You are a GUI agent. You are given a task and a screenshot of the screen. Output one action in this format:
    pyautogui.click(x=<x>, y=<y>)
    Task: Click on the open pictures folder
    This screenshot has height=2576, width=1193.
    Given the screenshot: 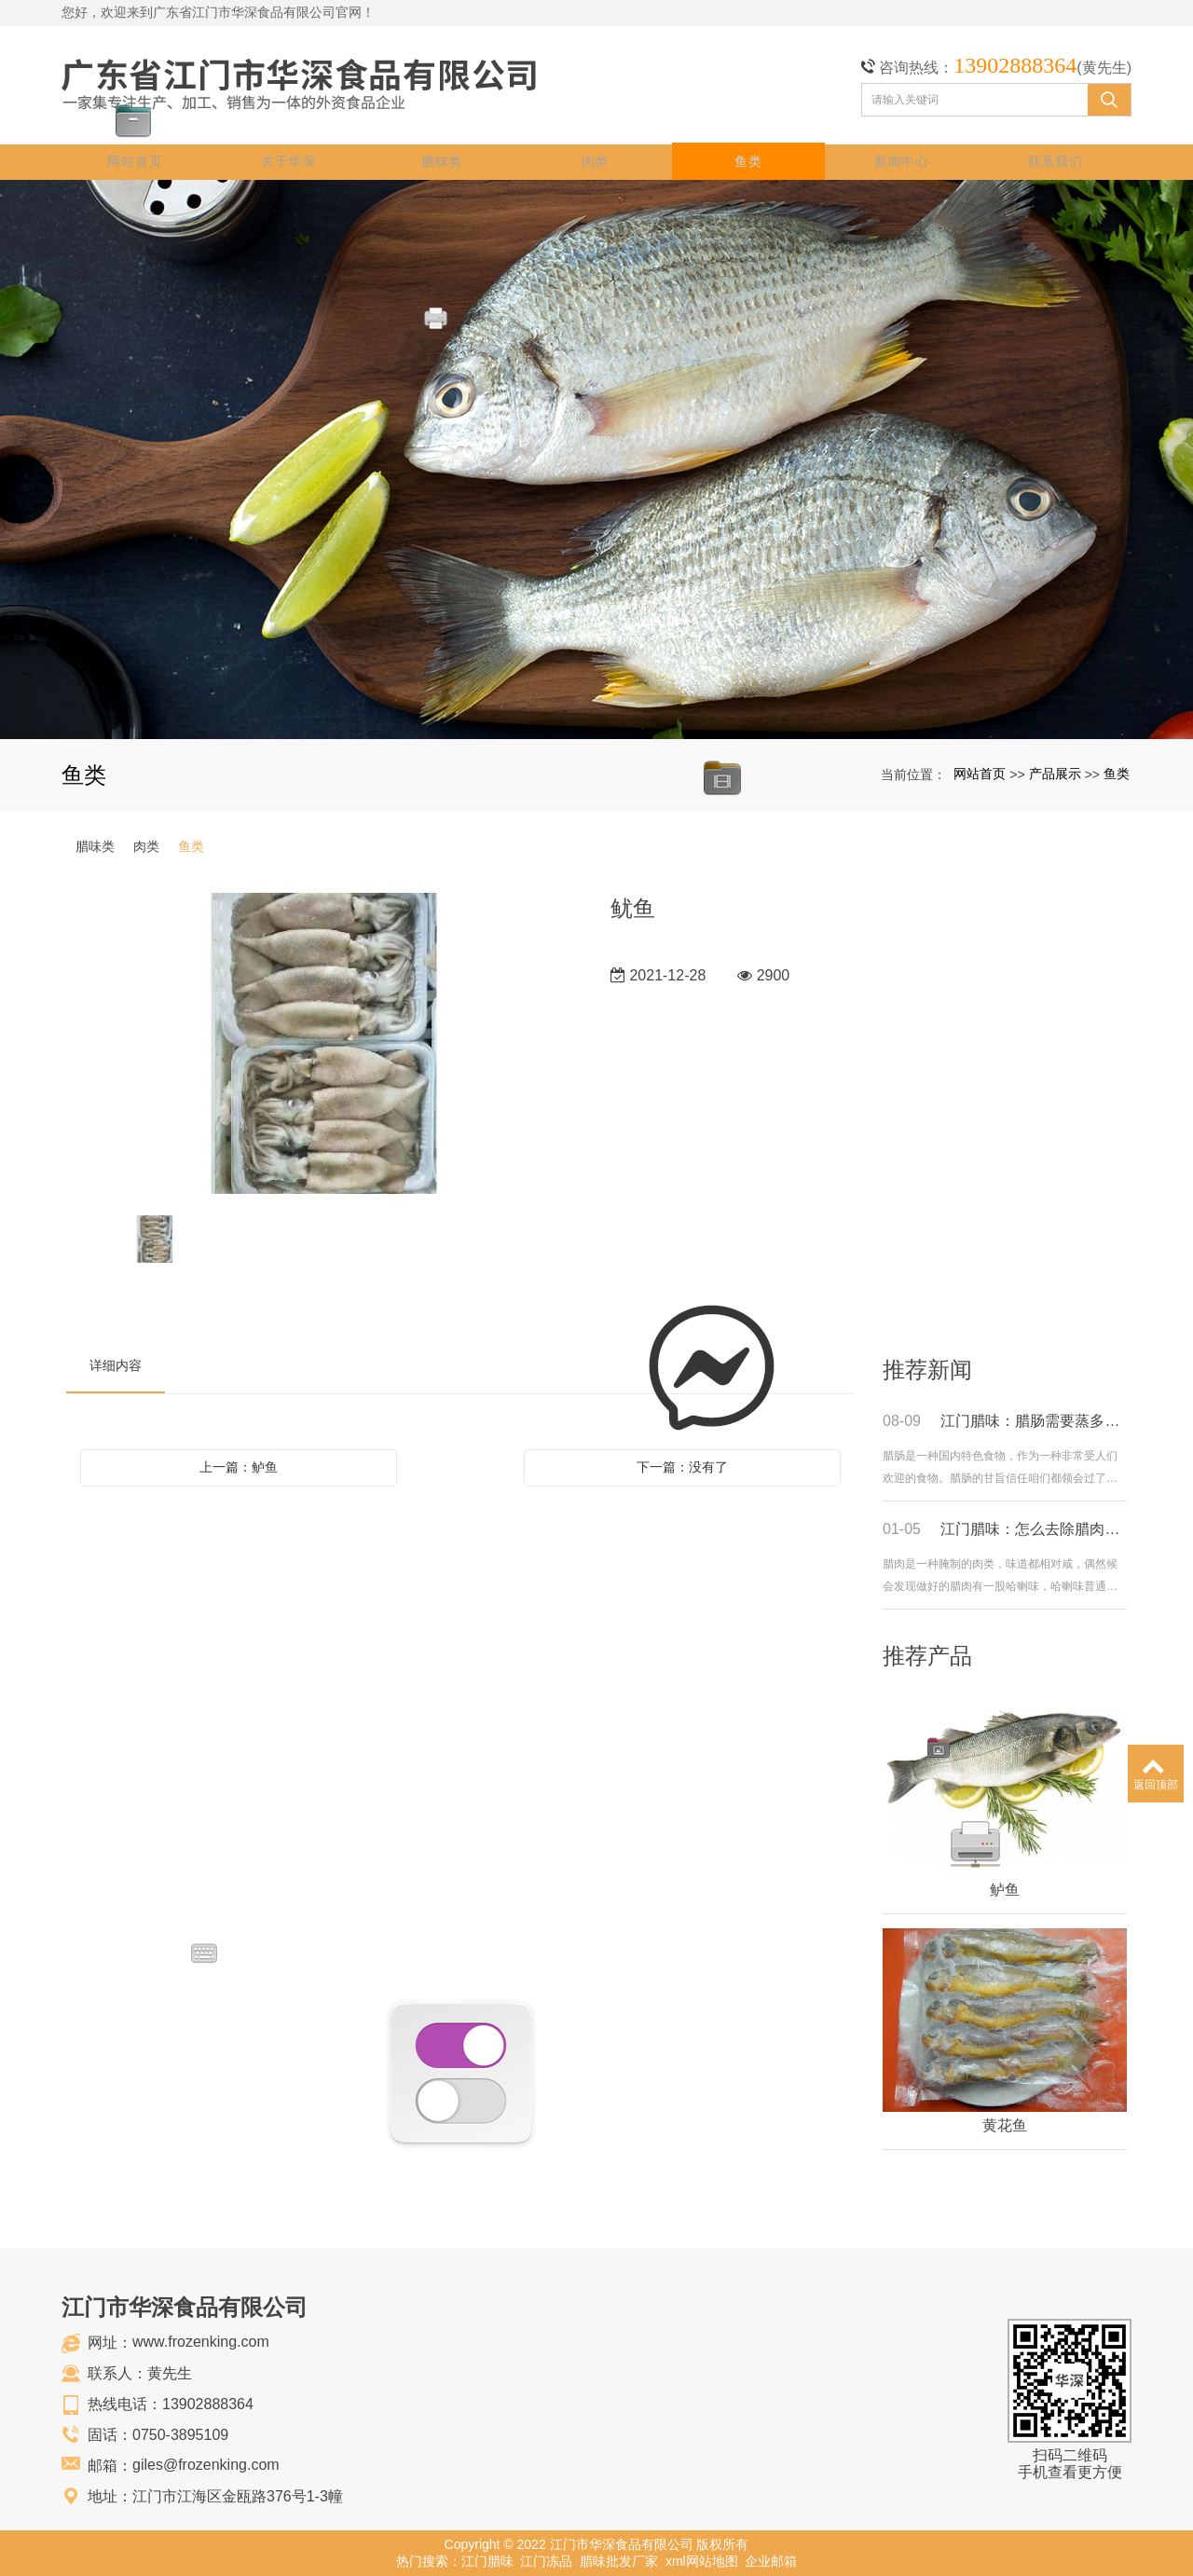 What is the action you would take?
    pyautogui.click(x=939, y=1747)
    